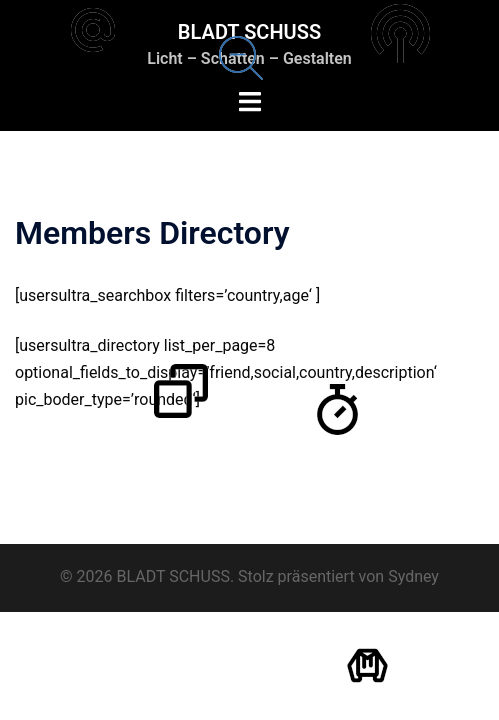  I want to click on mention a user in a post or comment, so click(93, 30).